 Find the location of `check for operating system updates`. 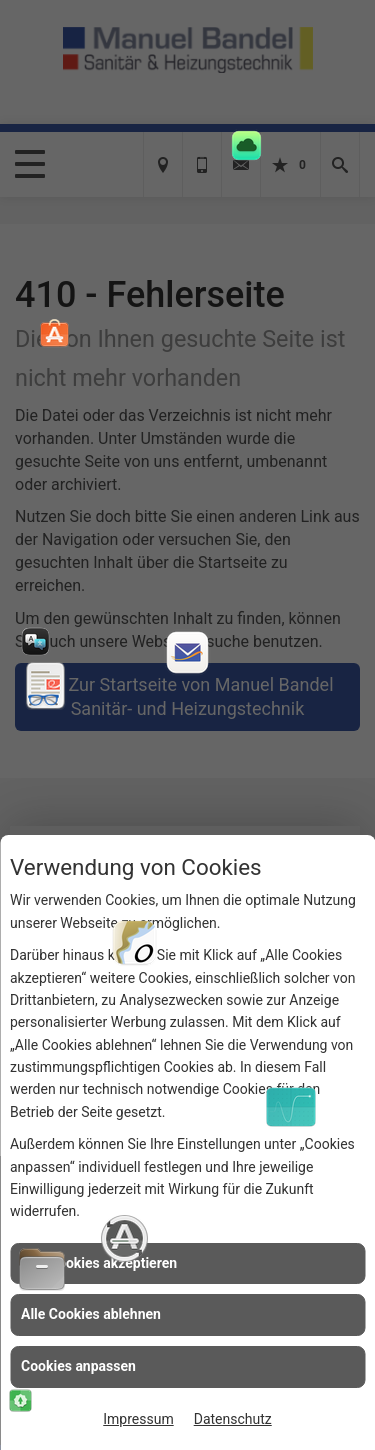

check for operating system updates is located at coordinates (20, 1400).